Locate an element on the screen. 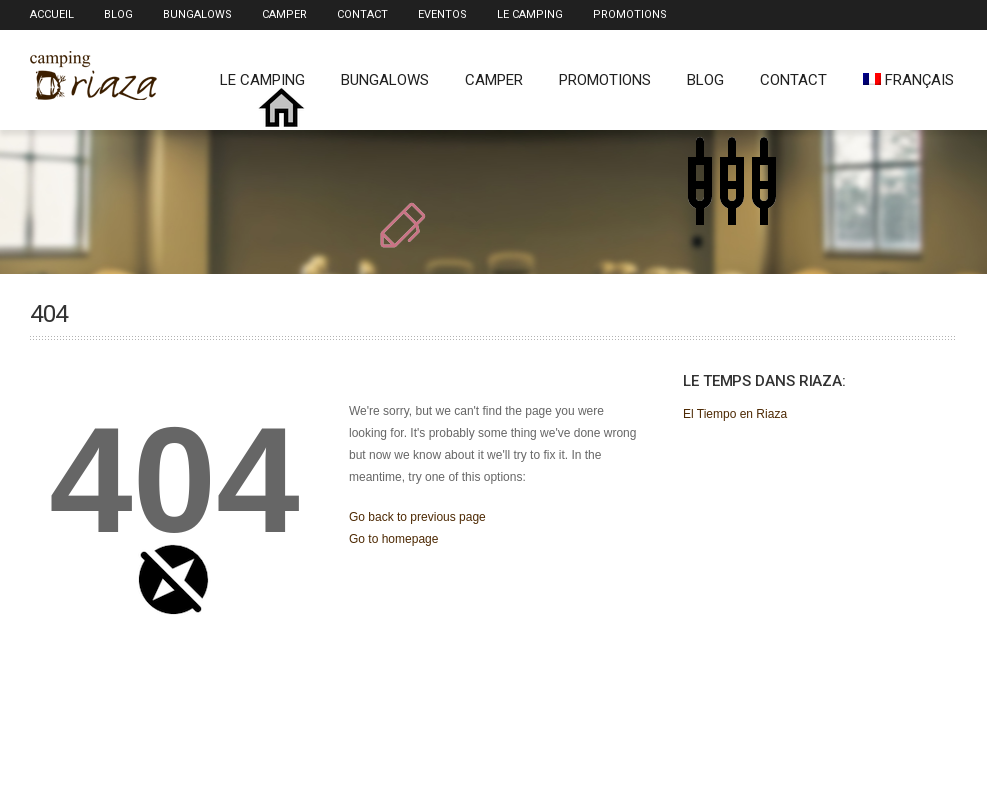 The width and height of the screenshot is (987, 804). navigate to the home screen is located at coordinates (281, 108).